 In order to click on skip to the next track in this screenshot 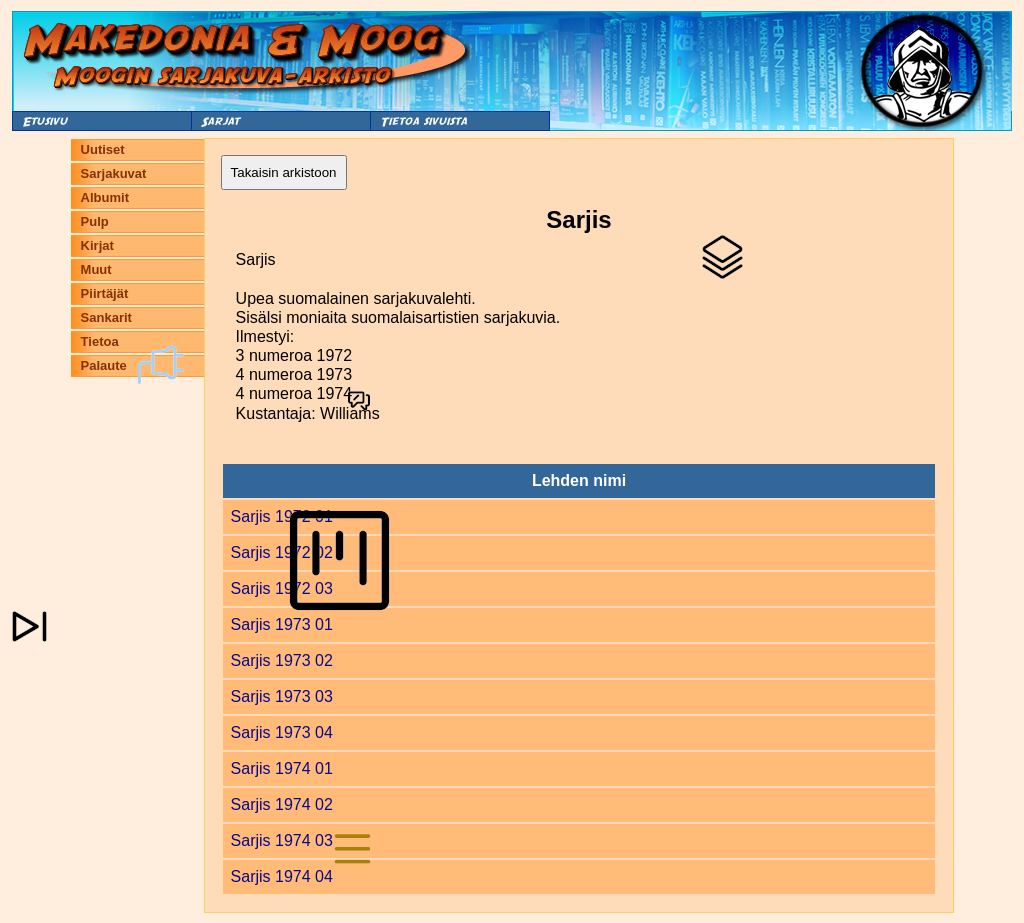, I will do `click(29, 626)`.